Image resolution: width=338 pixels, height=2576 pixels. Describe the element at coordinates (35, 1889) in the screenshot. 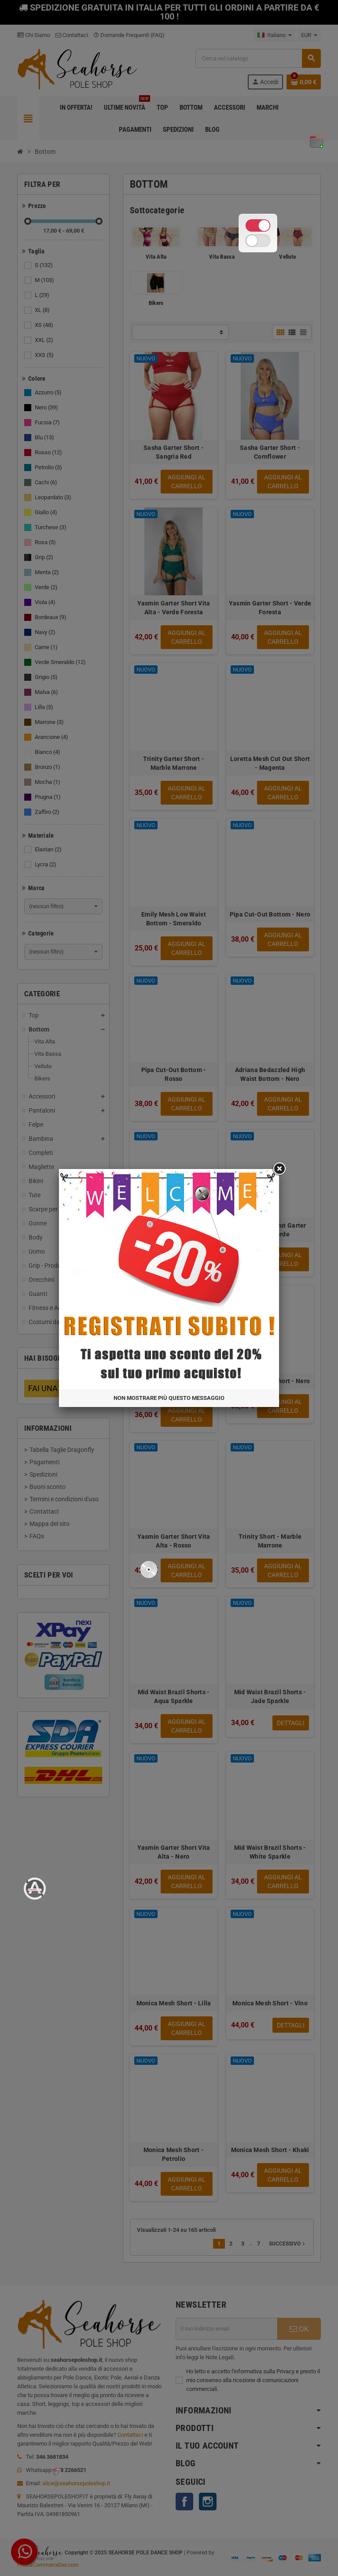

I see `check for available system updates` at that location.